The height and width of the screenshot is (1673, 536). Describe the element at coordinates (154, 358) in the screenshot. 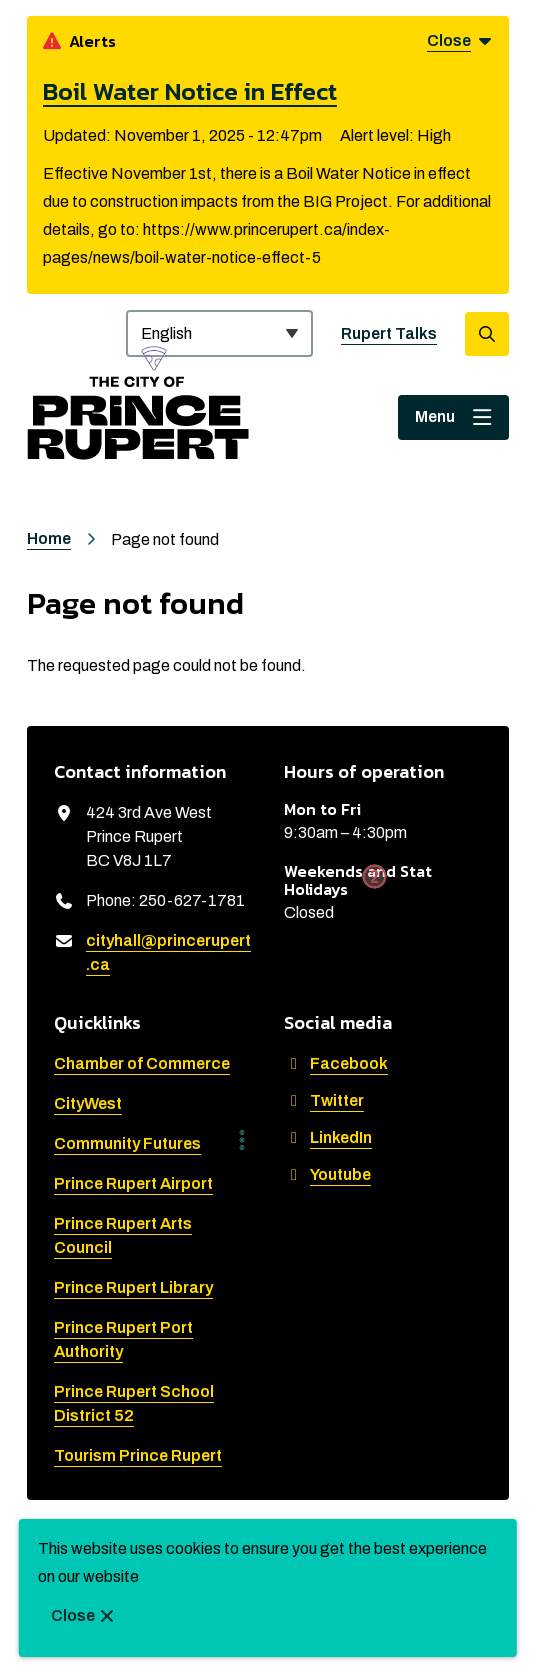

I see `browse food delivery options` at that location.